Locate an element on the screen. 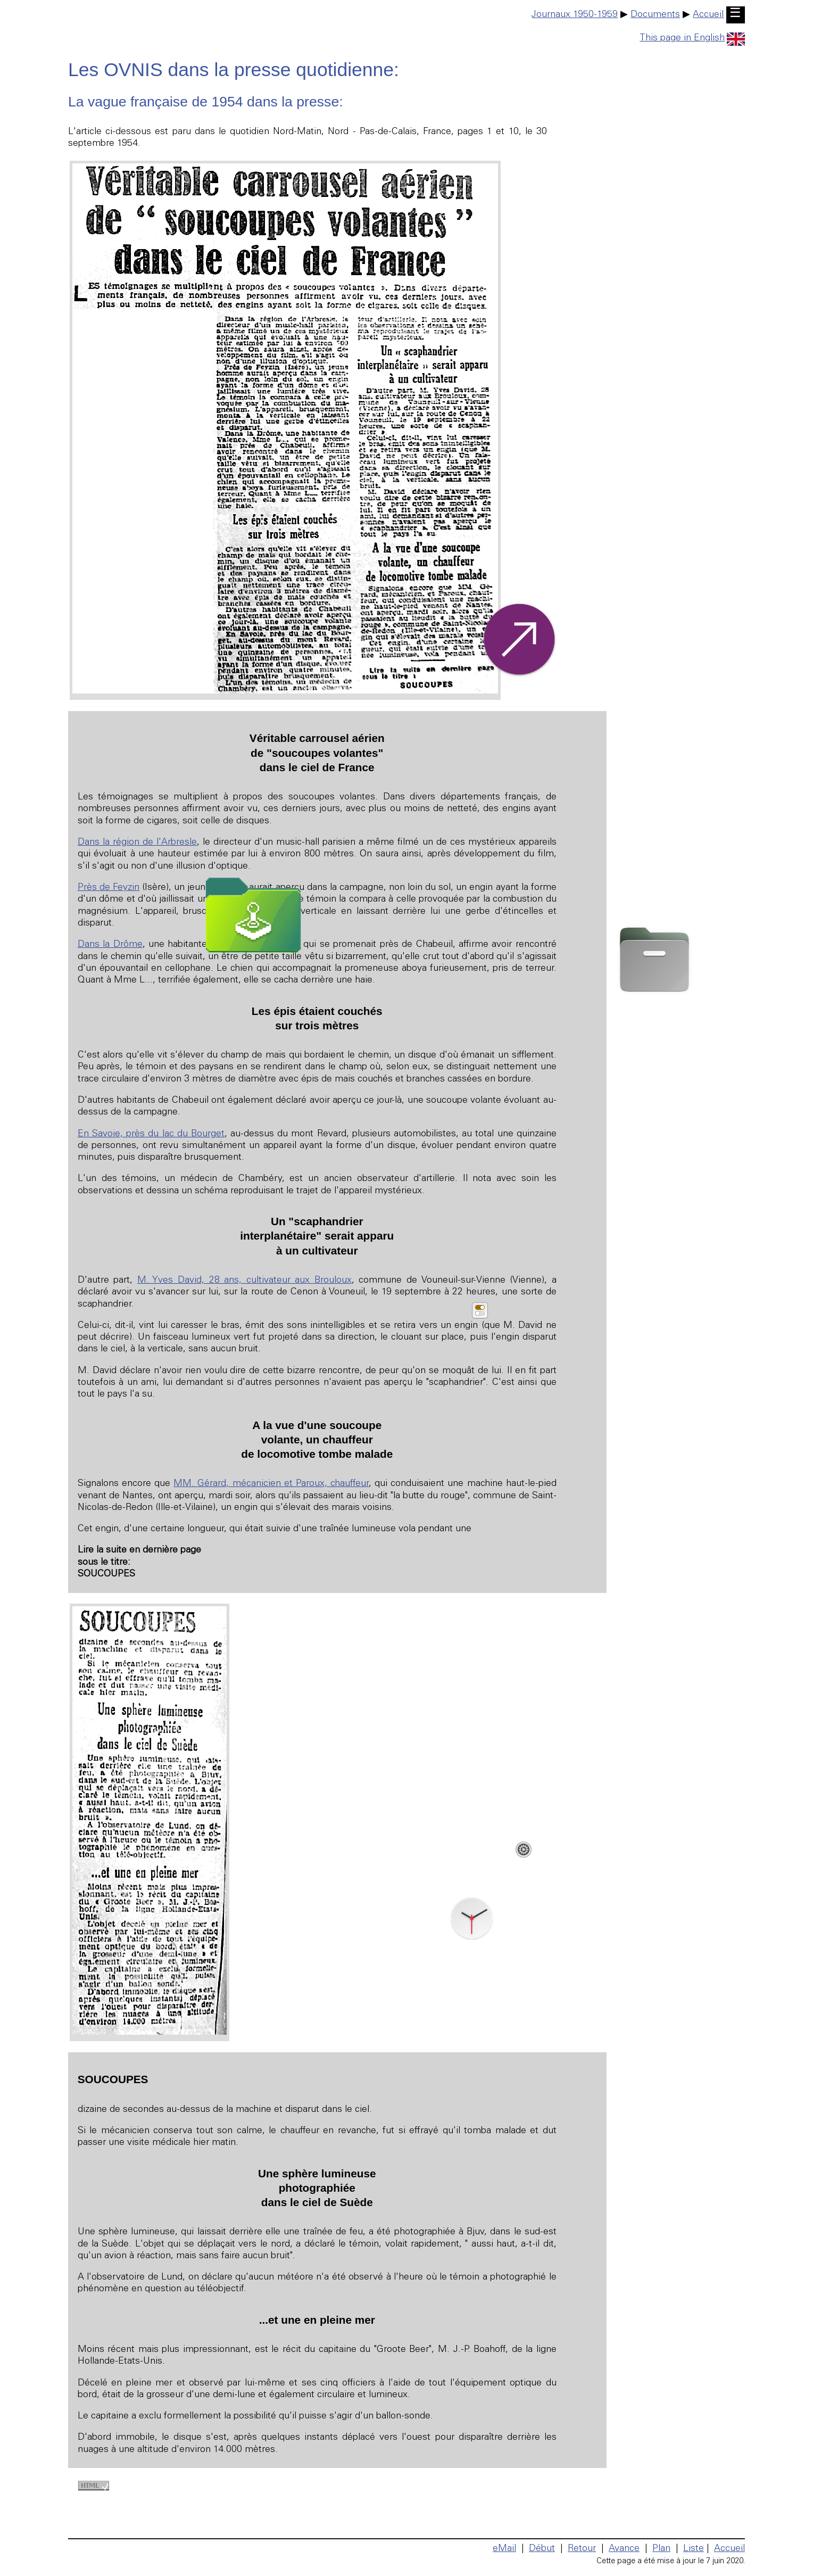 The height and width of the screenshot is (2576, 813). access recently opened files and folders is located at coordinates (471, 1918).